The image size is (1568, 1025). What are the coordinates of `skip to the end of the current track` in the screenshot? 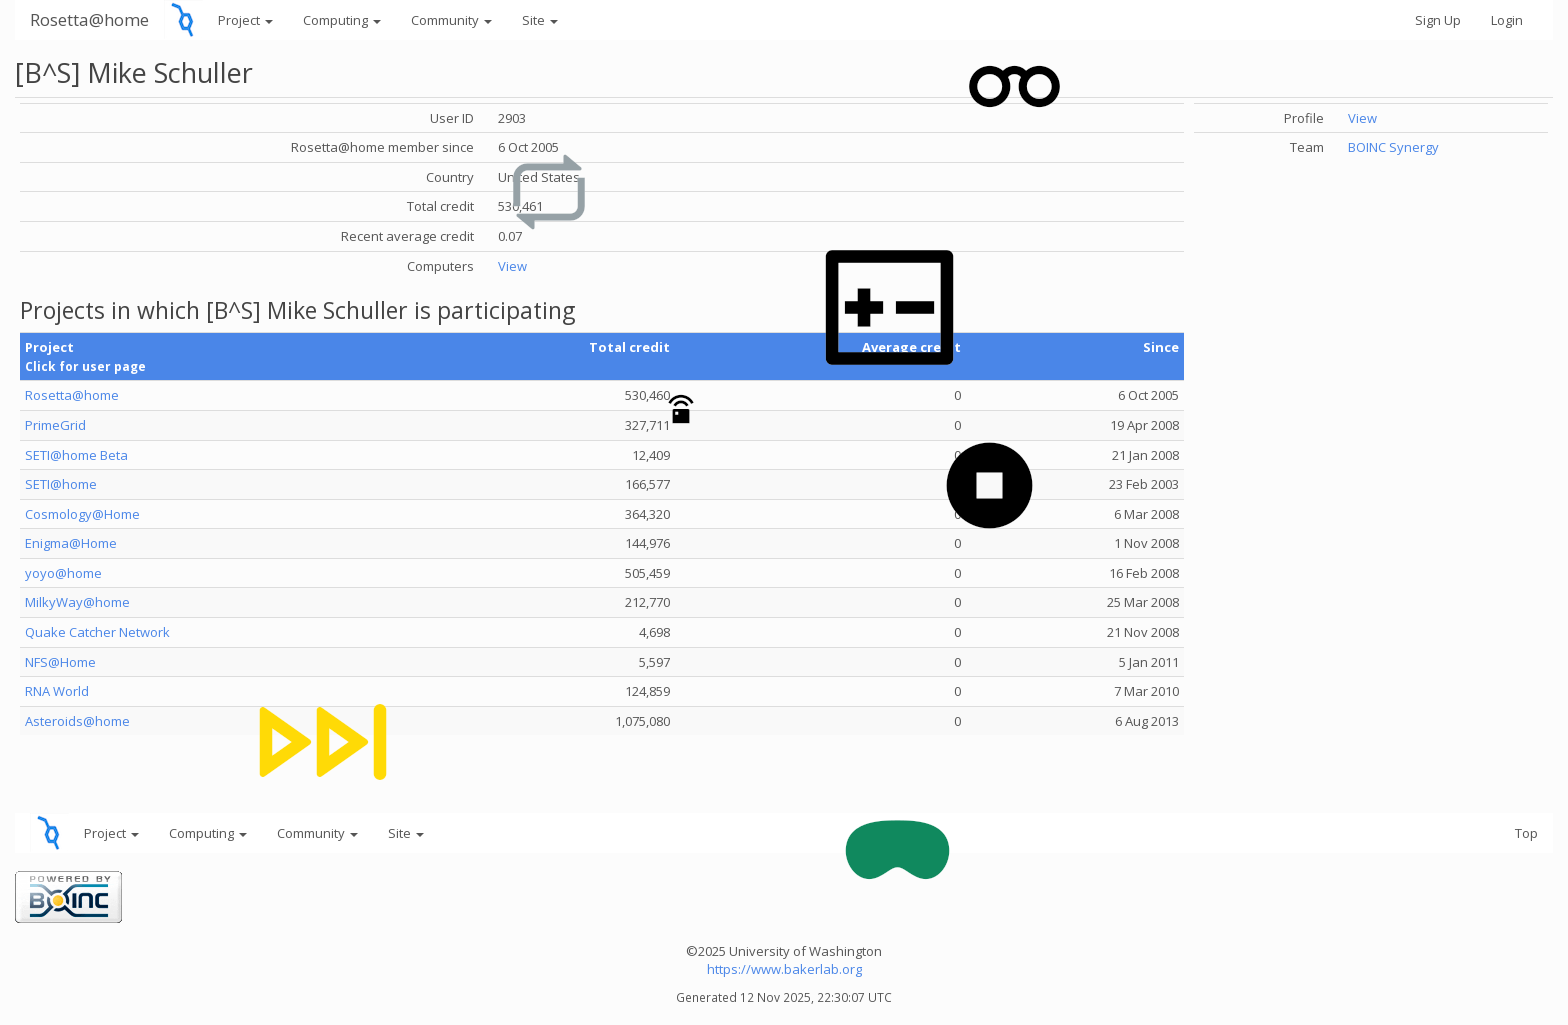 It's located at (323, 742).